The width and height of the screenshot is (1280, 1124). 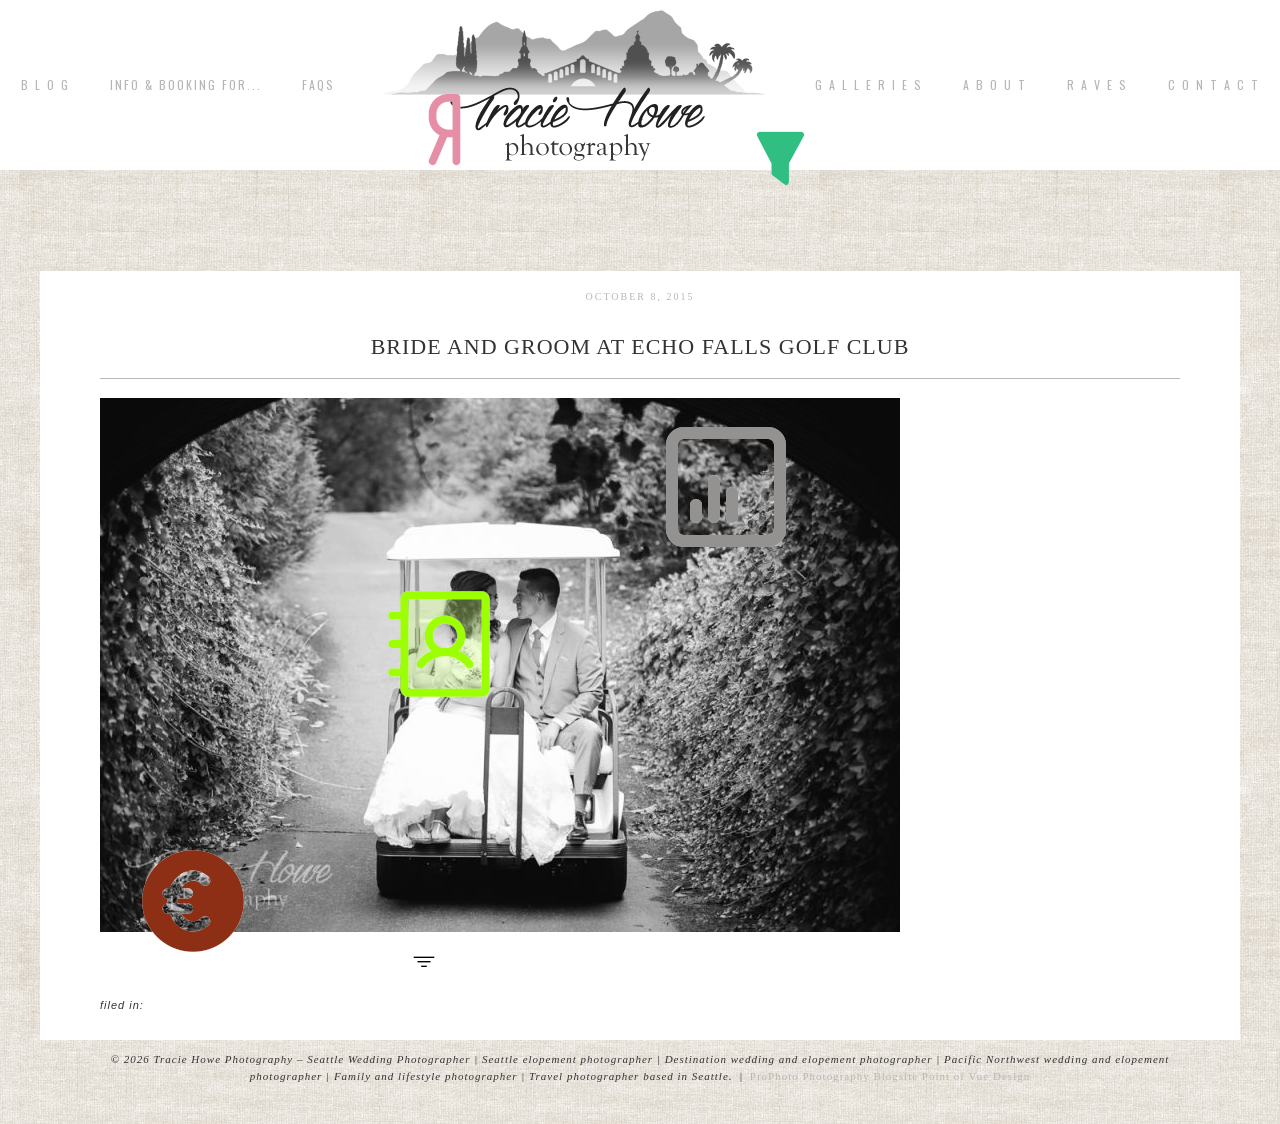 I want to click on view balance in euros, so click(x=193, y=901).